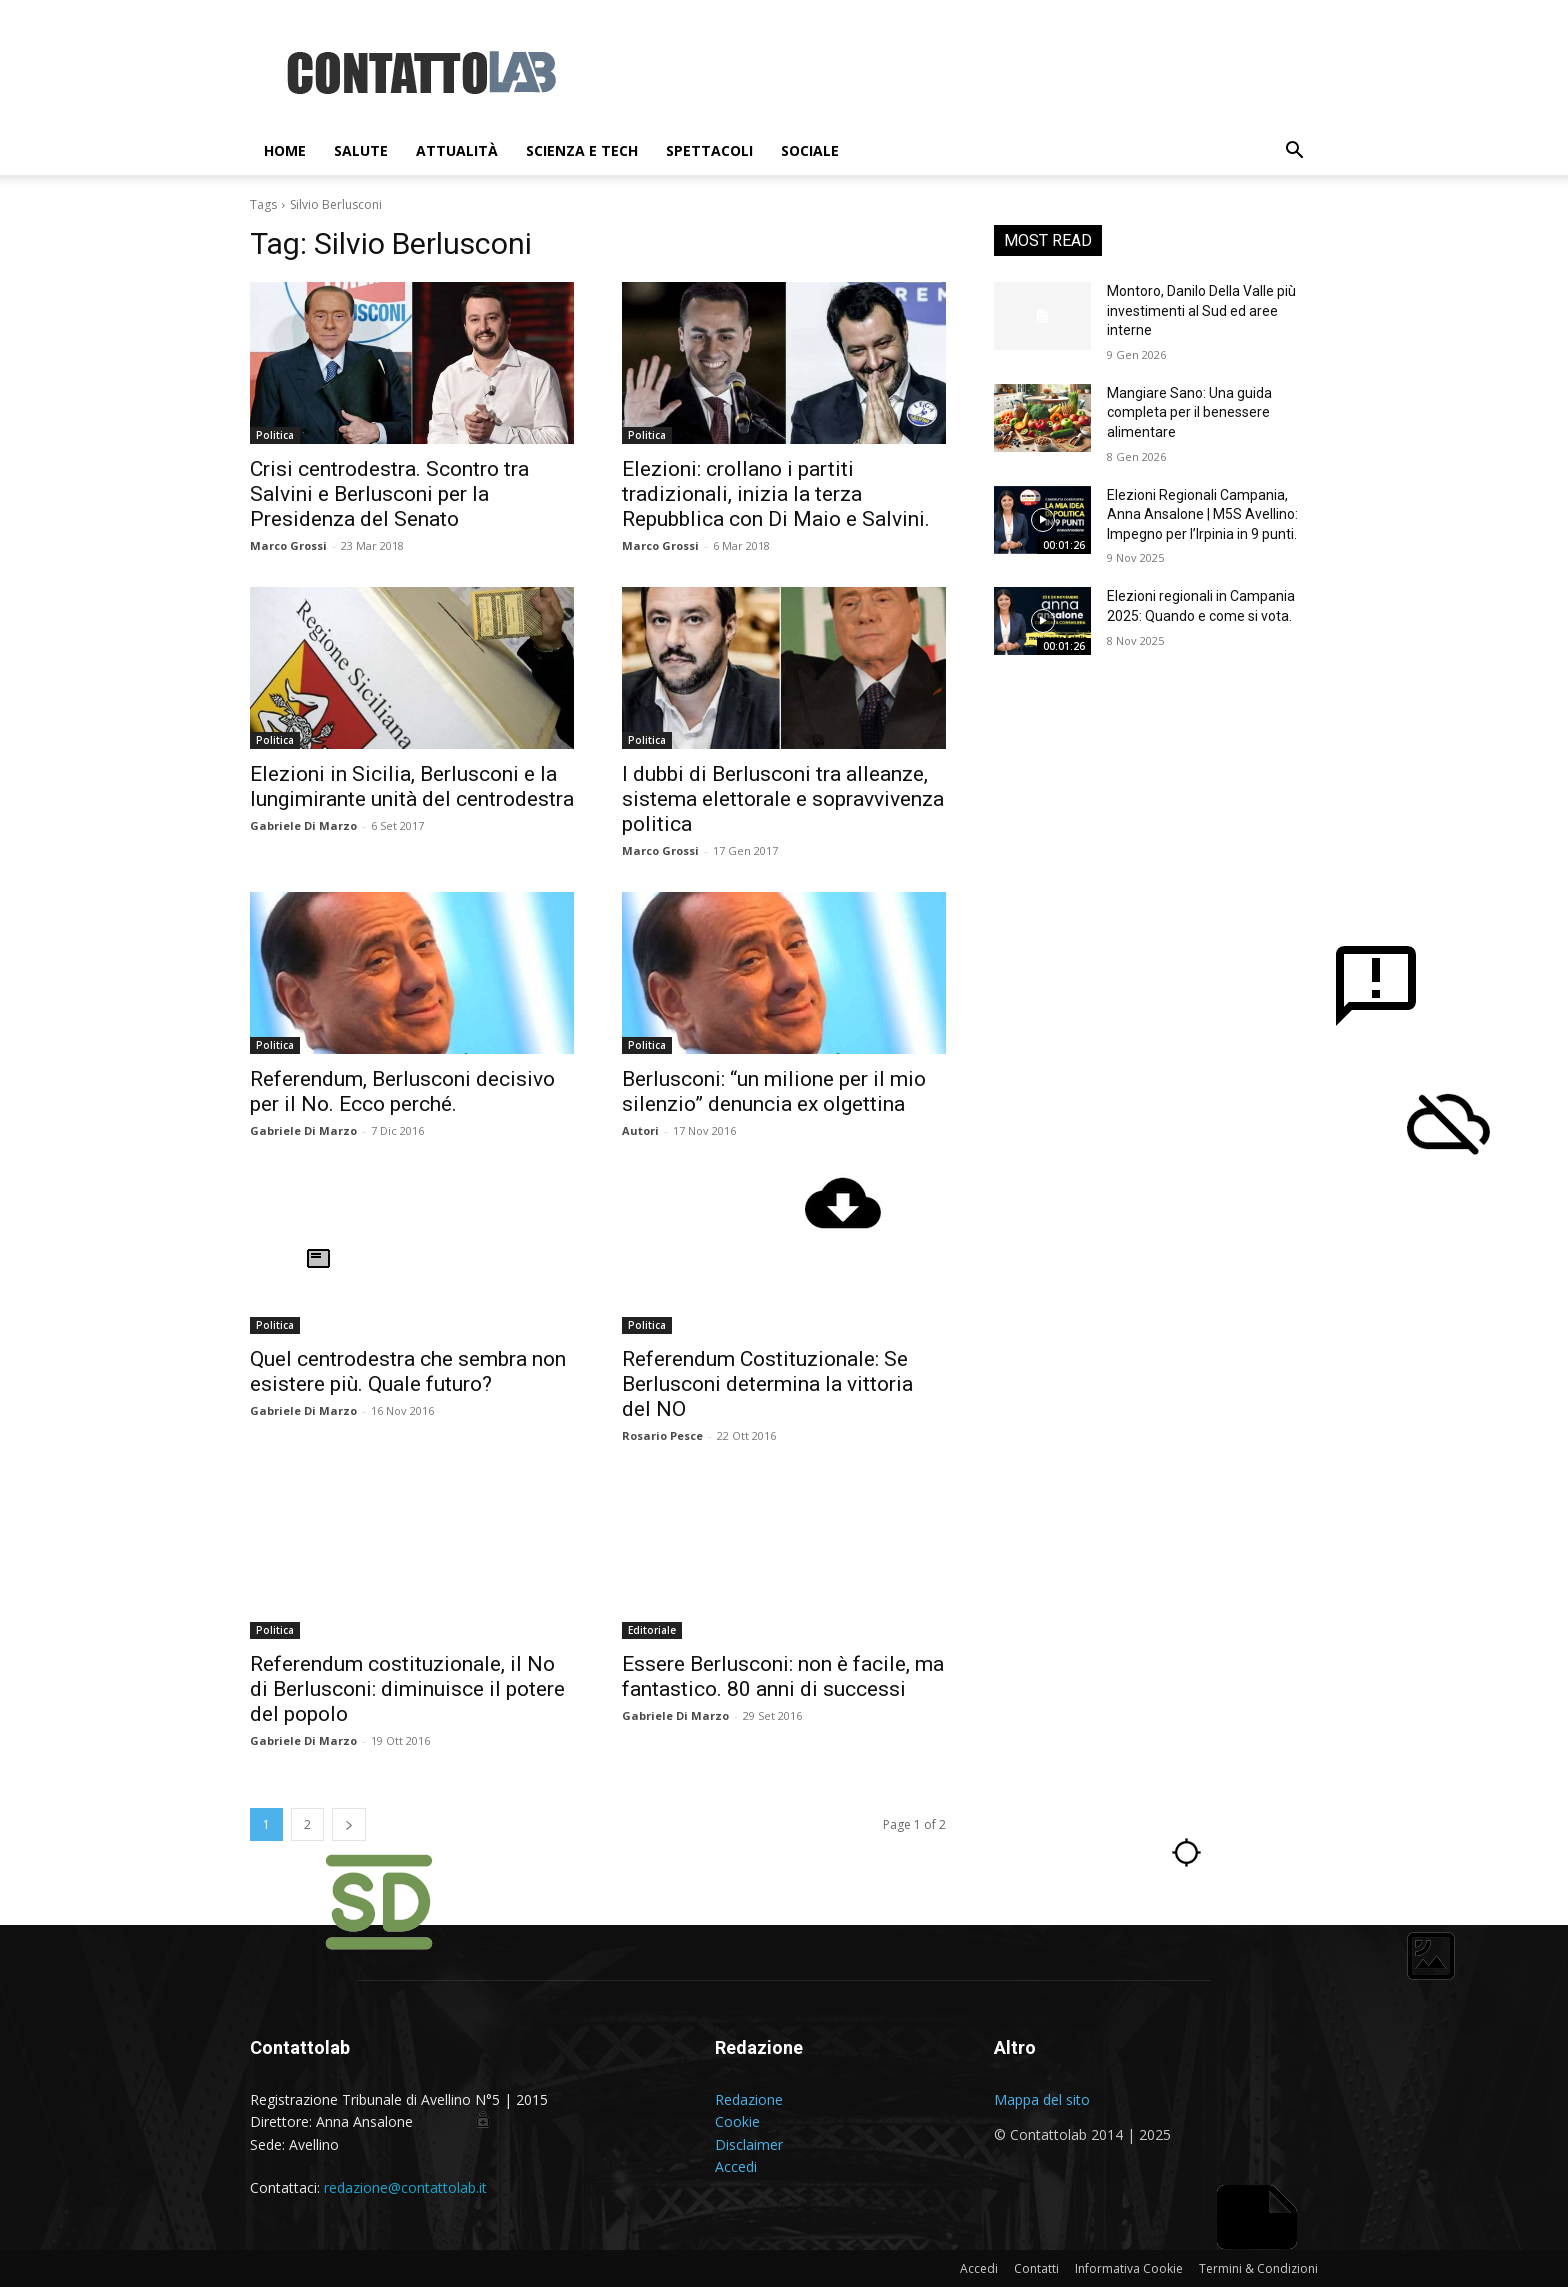 The height and width of the screenshot is (2287, 1568). Describe the element at coordinates (379, 1902) in the screenshot. I see `indicates standard definition video quality` at that location.